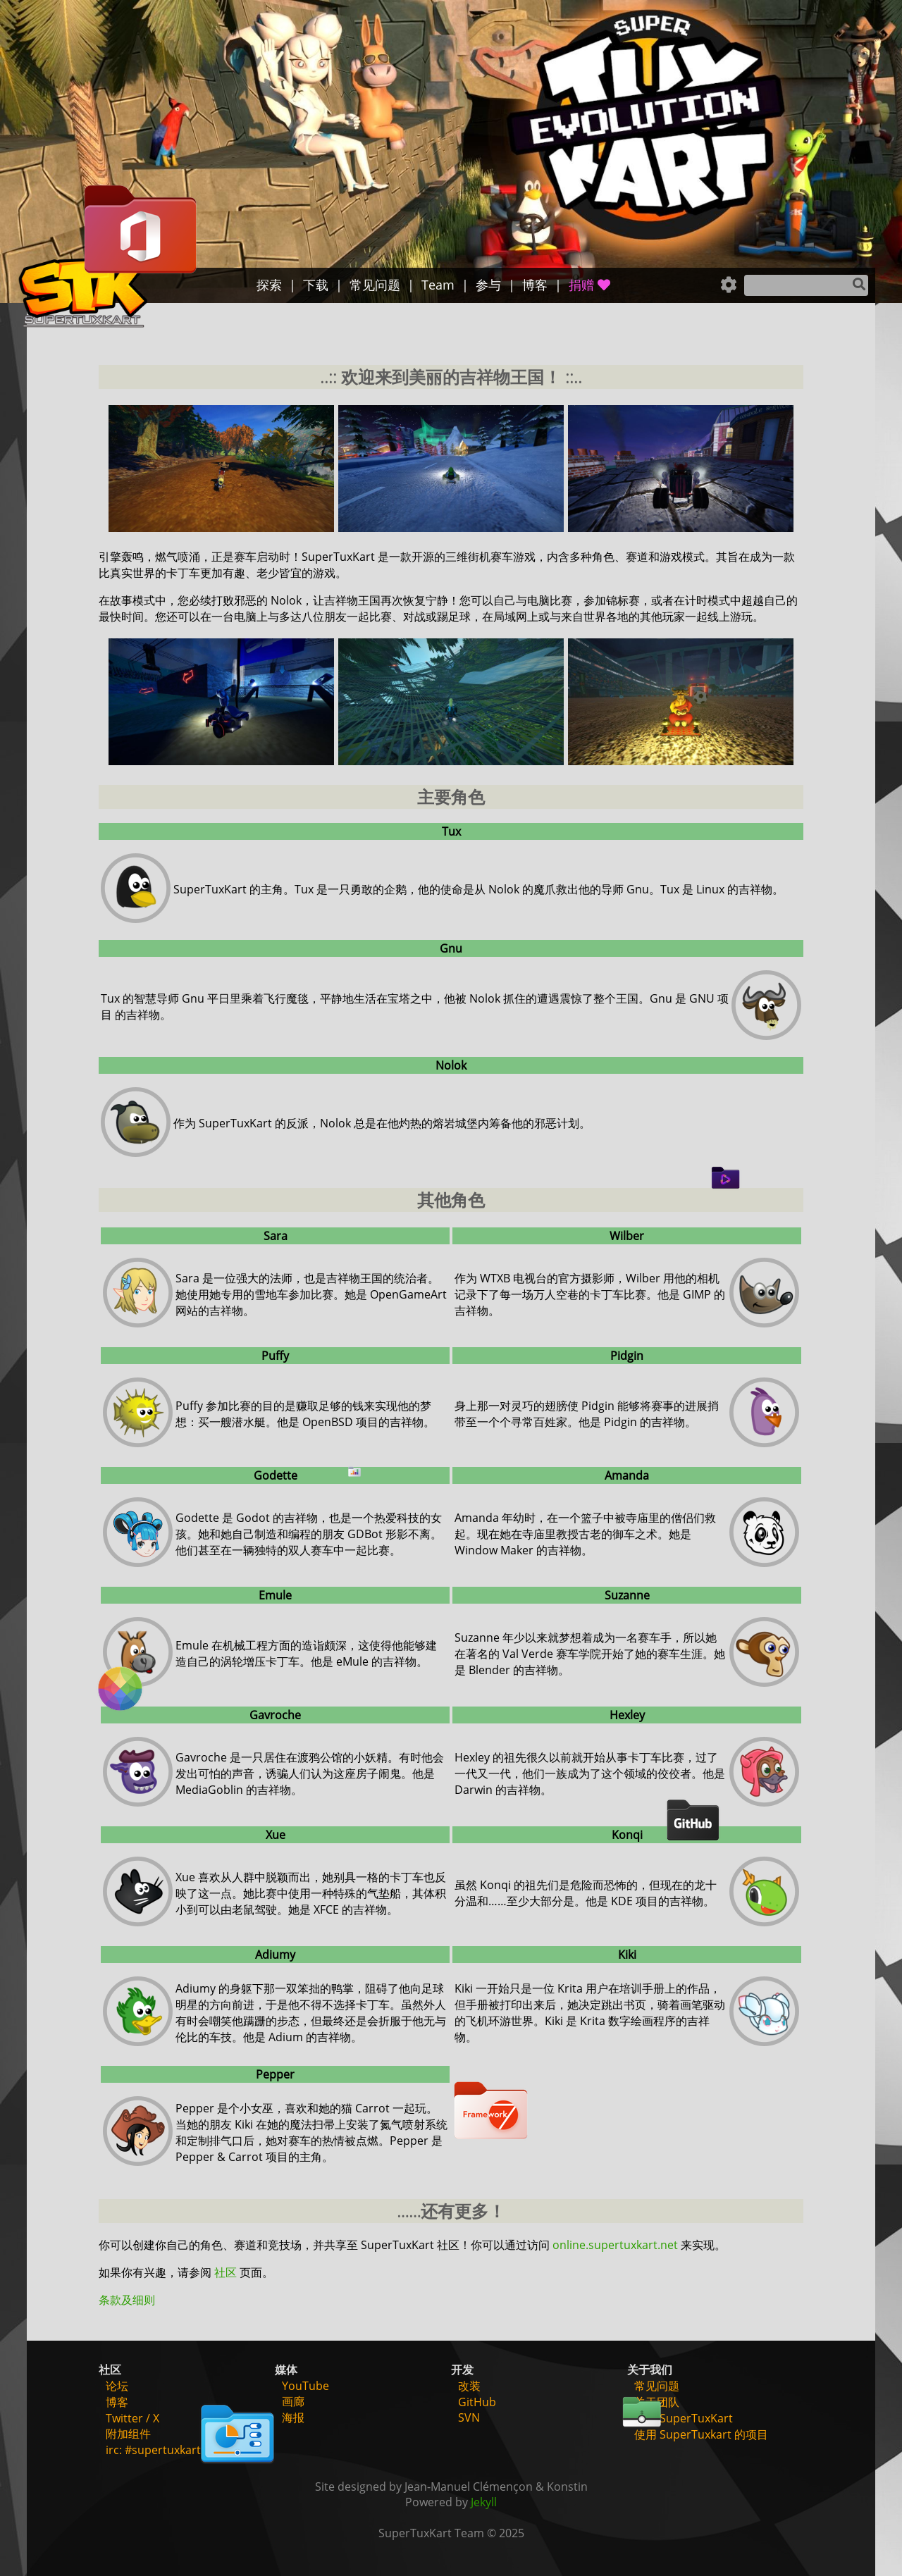 This screenshot has height=2576, width=902. Describe the element at coordinates (237, 2435) in the screenshot. I see `open control panel settings folder` at that location.